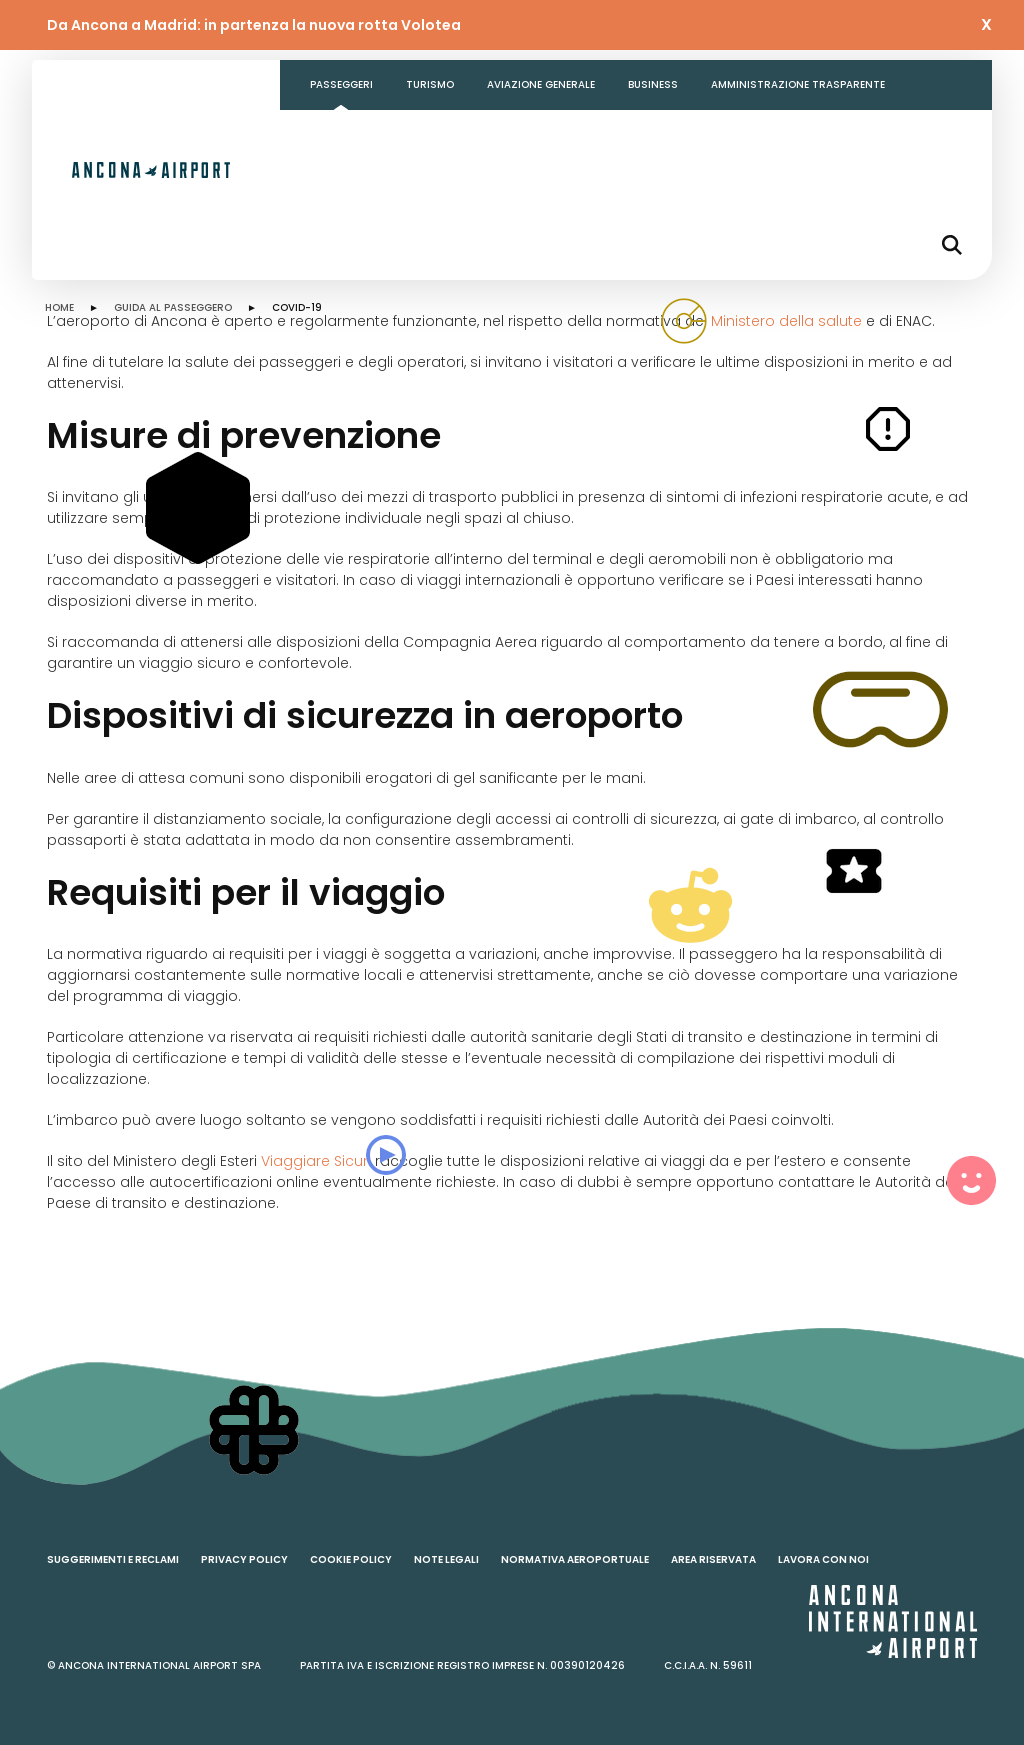  What do you see at coordinates (880, 709) in the screenshot?
I see `access virtual reality or VR settings` at bounding box center [880, 709].